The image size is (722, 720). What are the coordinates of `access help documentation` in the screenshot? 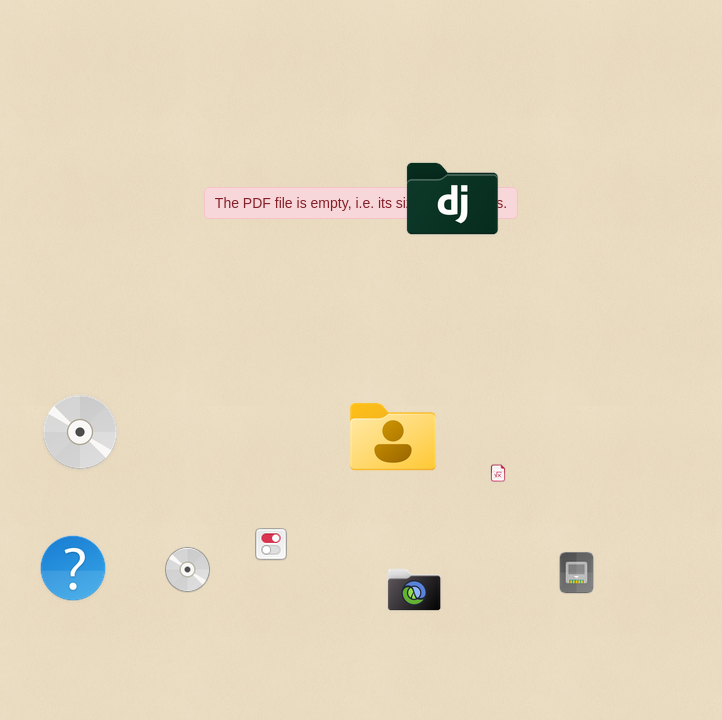 It's located at (73, 568).